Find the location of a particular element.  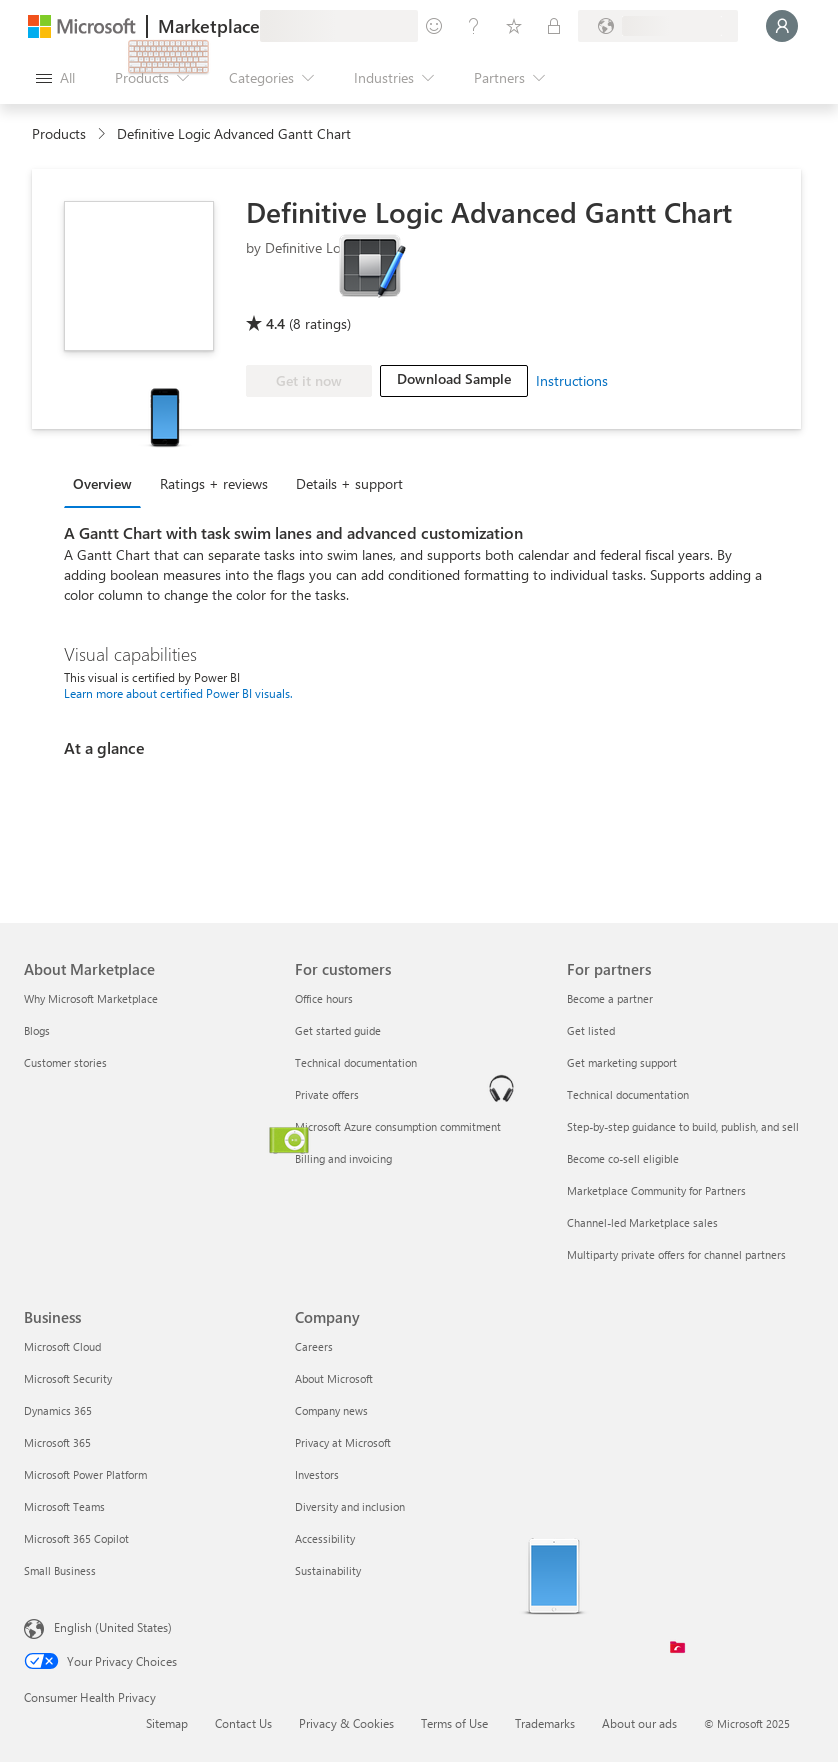

iPad Mini 3 device with cellular connectivity is located at coordinates (554, 1569).